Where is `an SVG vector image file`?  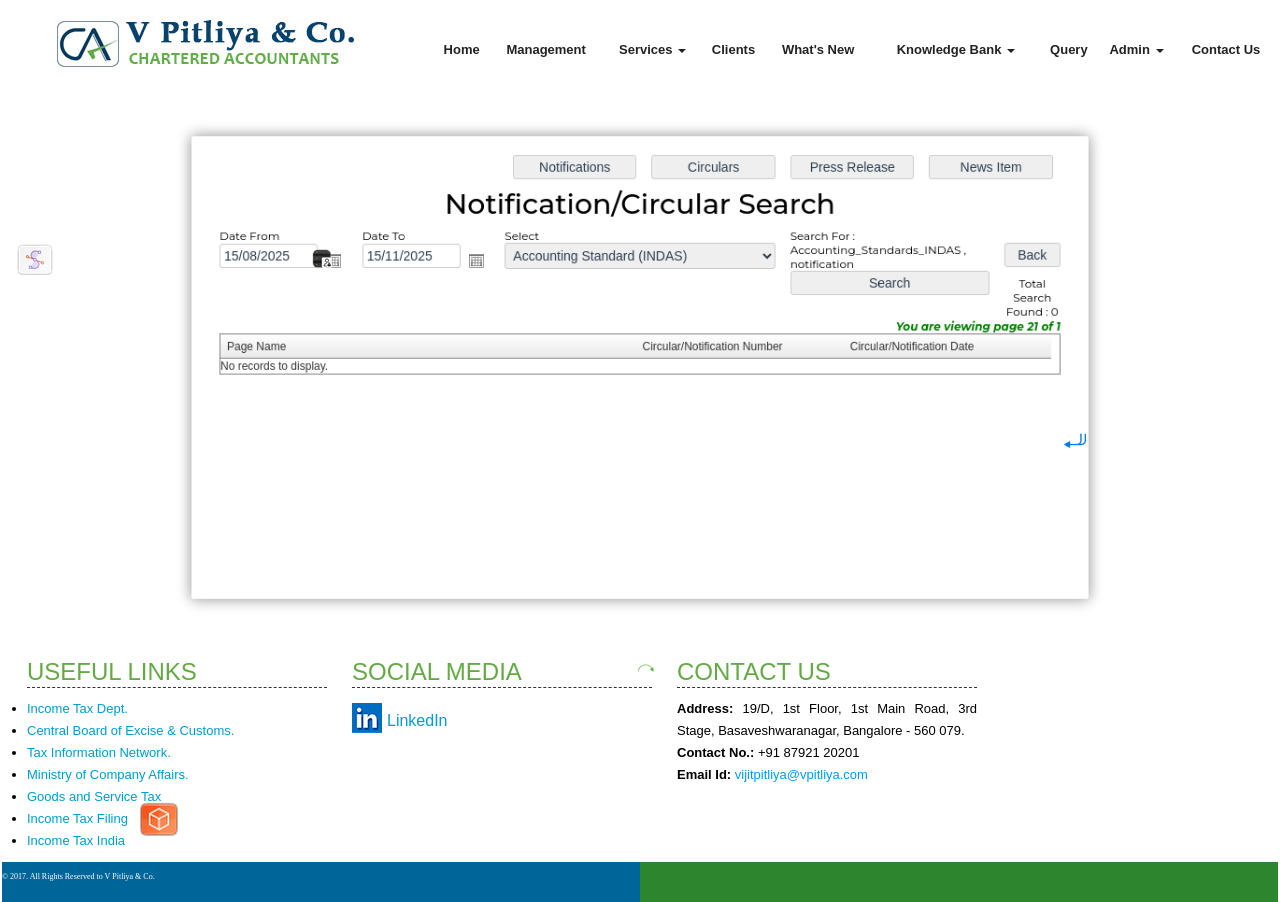 an SVG vector image file is located at coordinates (35, 259).